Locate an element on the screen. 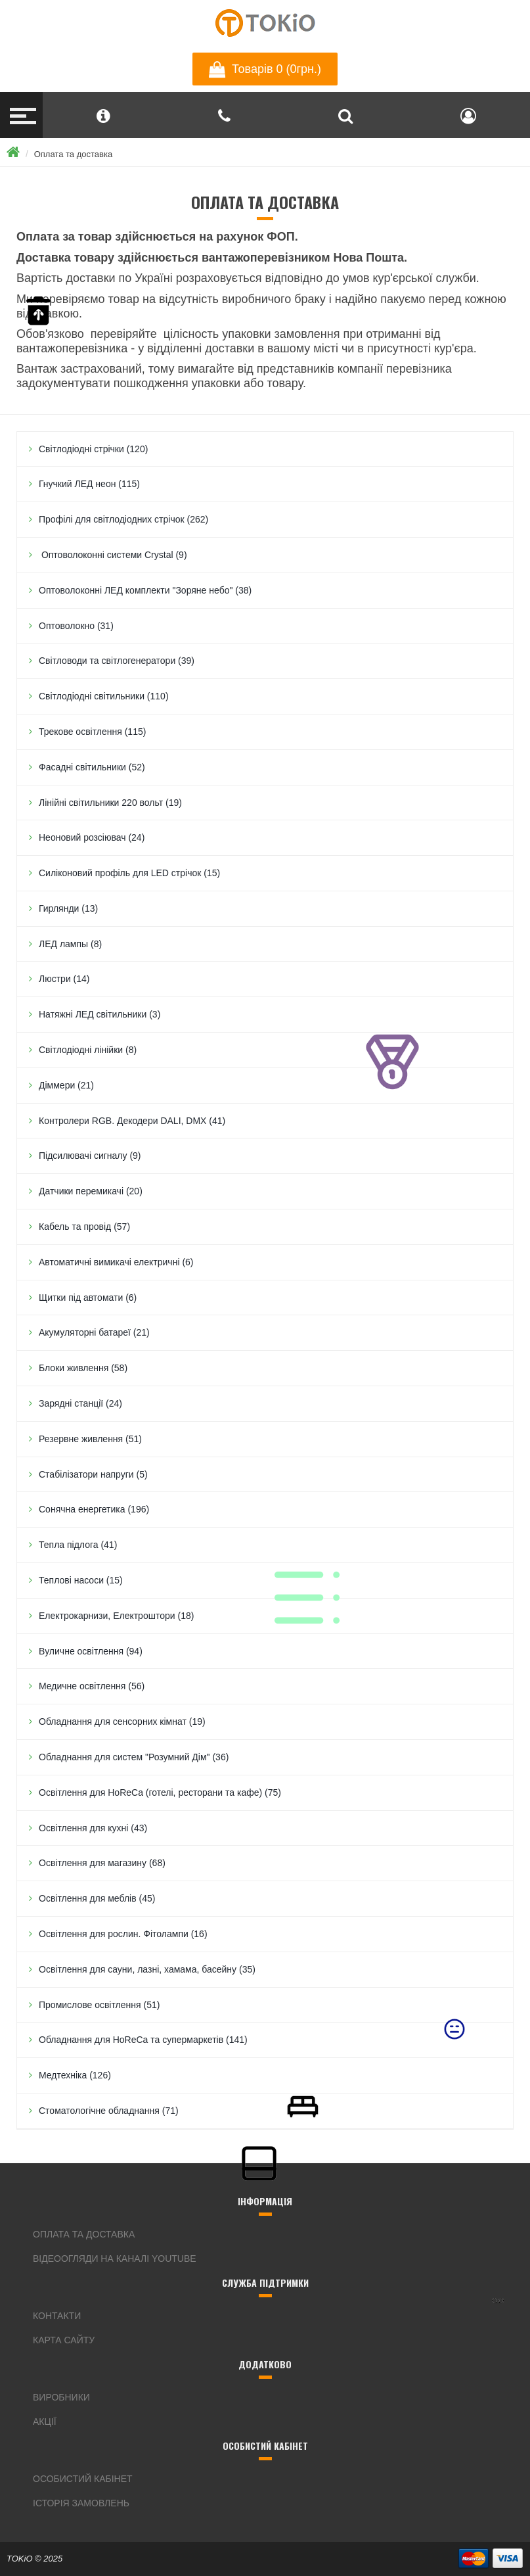  toggle bottom panel visibility is located at coordinates (259, 2163).